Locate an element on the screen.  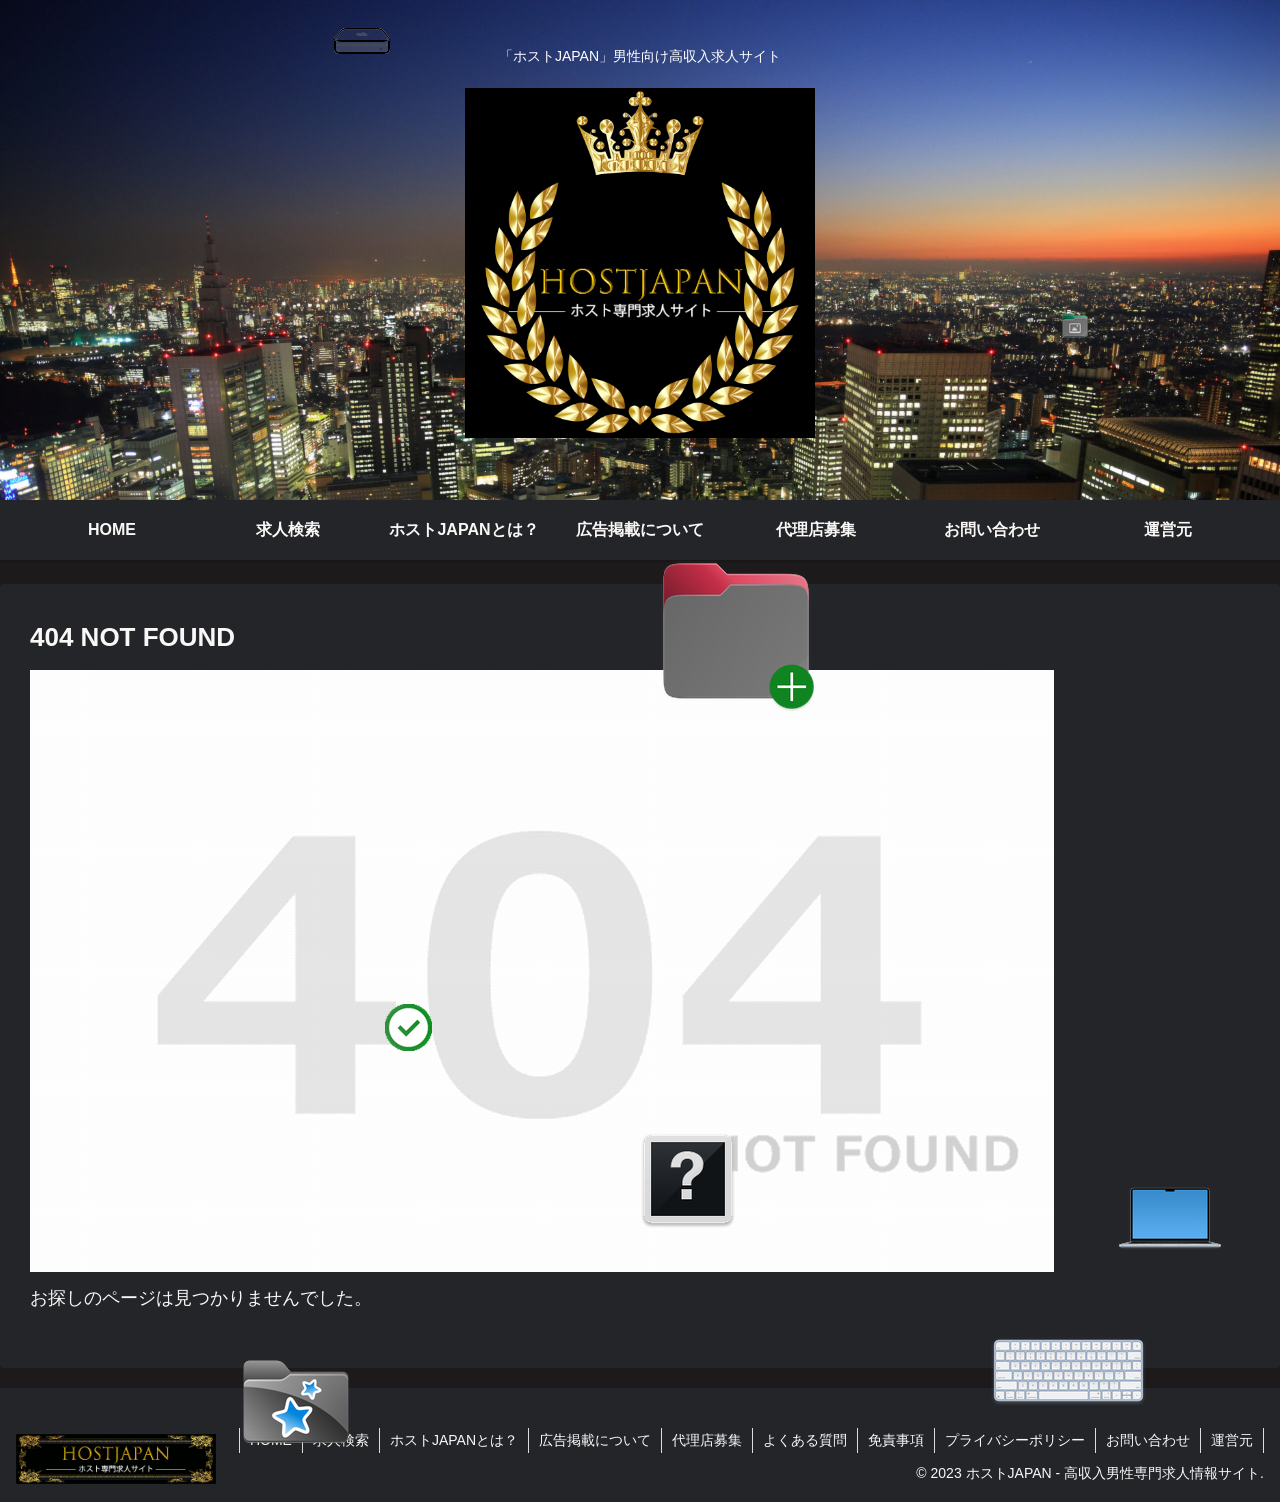
open your Anki flashcard collection folder is located at coordinates (295, 1404).